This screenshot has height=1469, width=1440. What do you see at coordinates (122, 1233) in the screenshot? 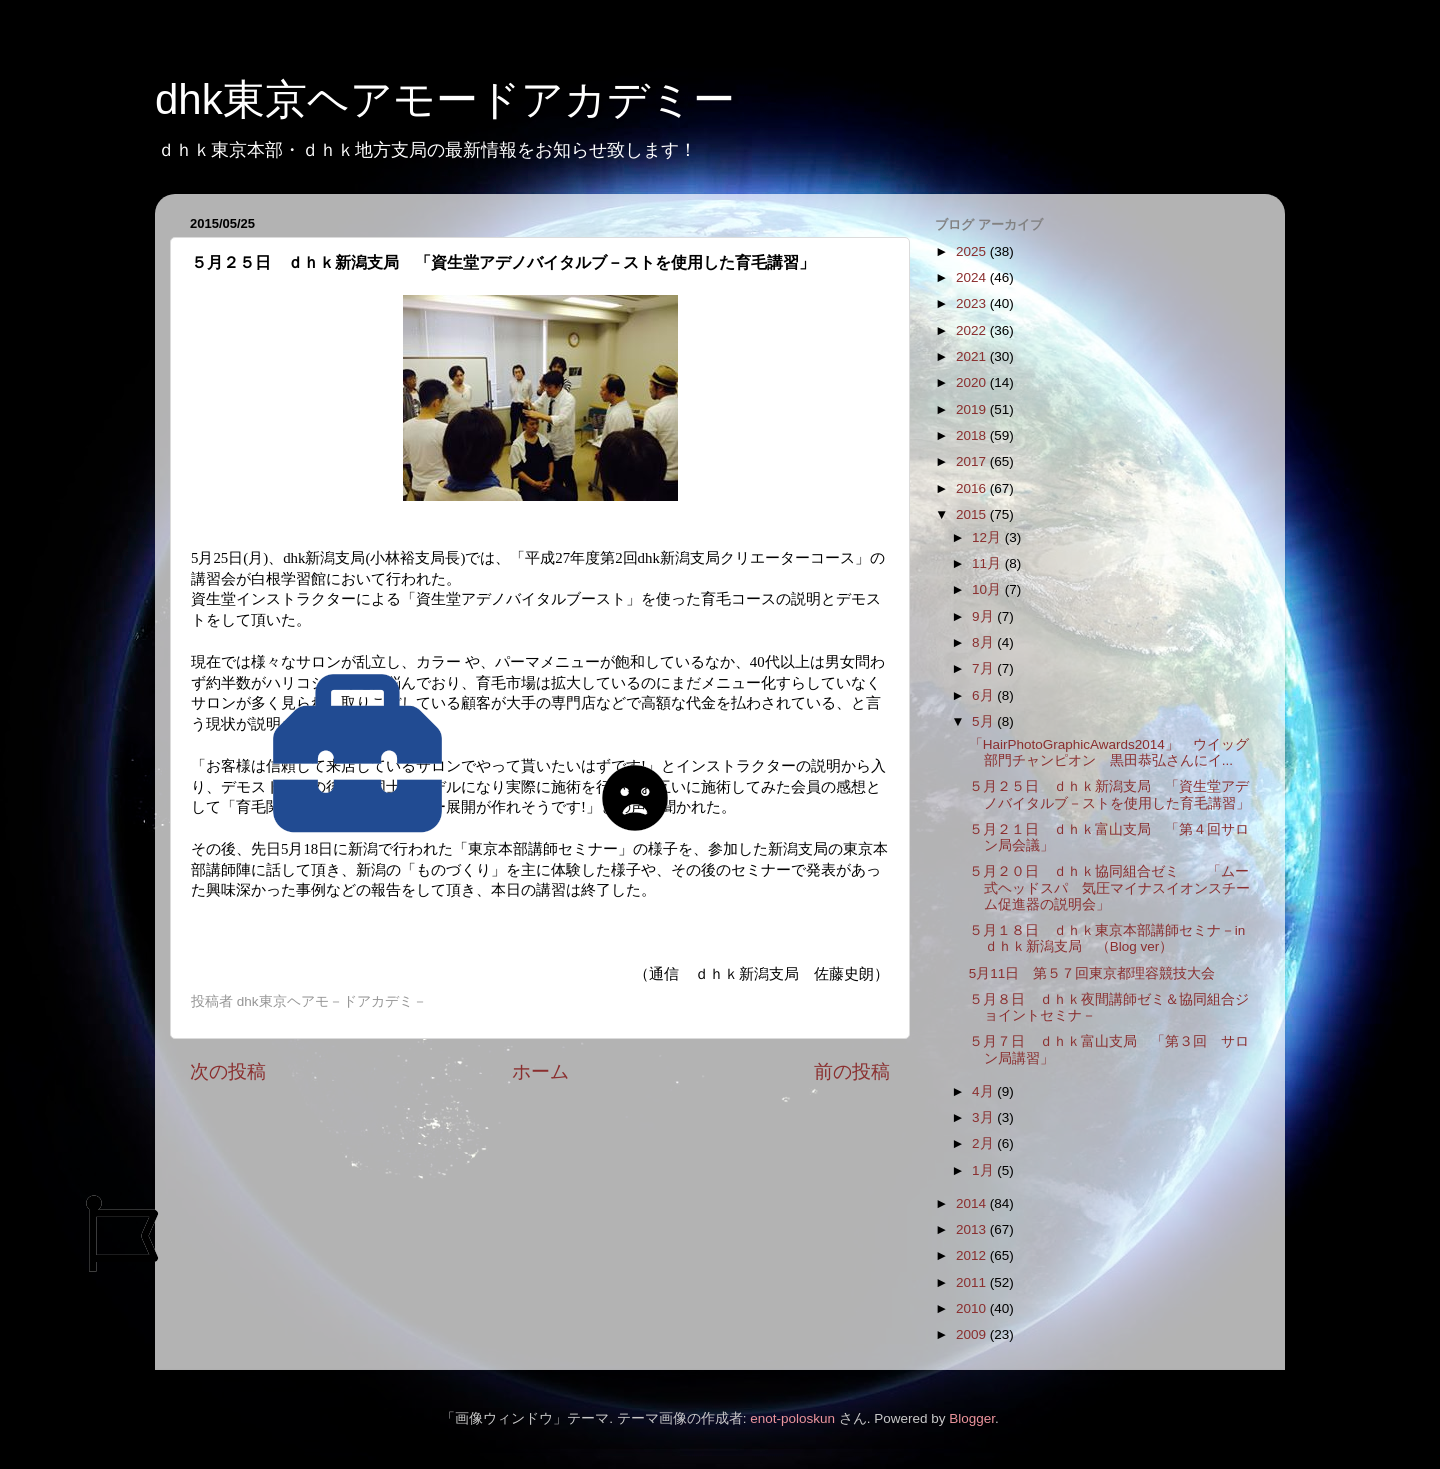
I see `font awesome brand logo` at bounding box center [122, 1233].